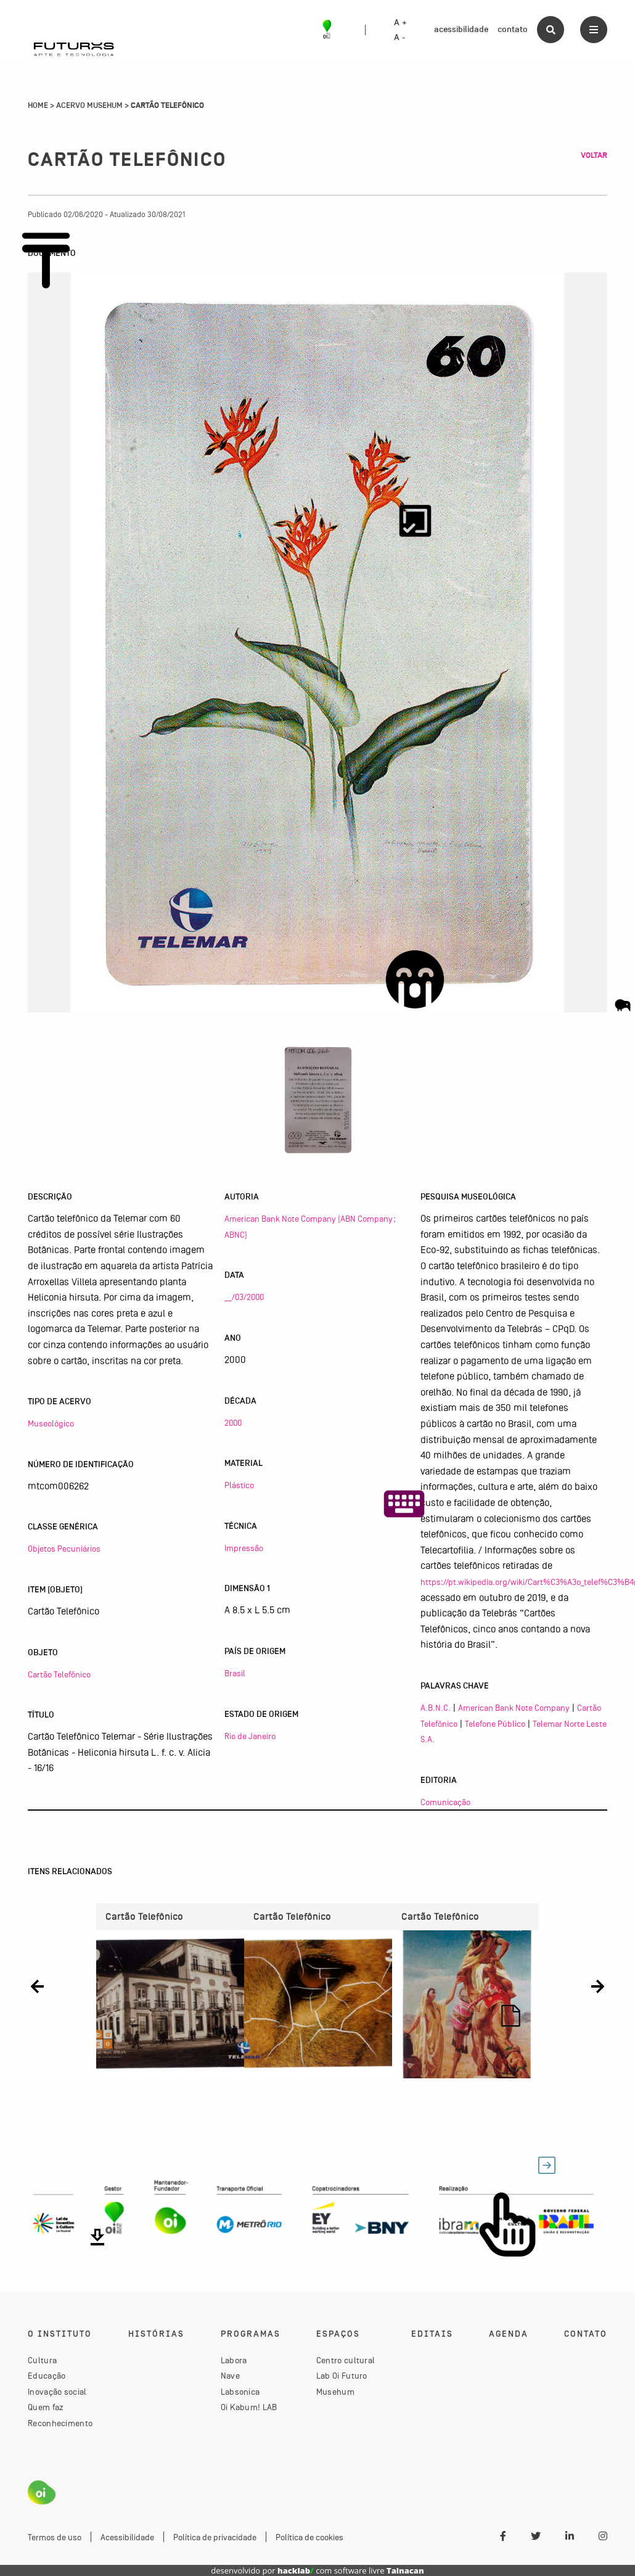  I want to click on create a new file, so click(510, 2015).